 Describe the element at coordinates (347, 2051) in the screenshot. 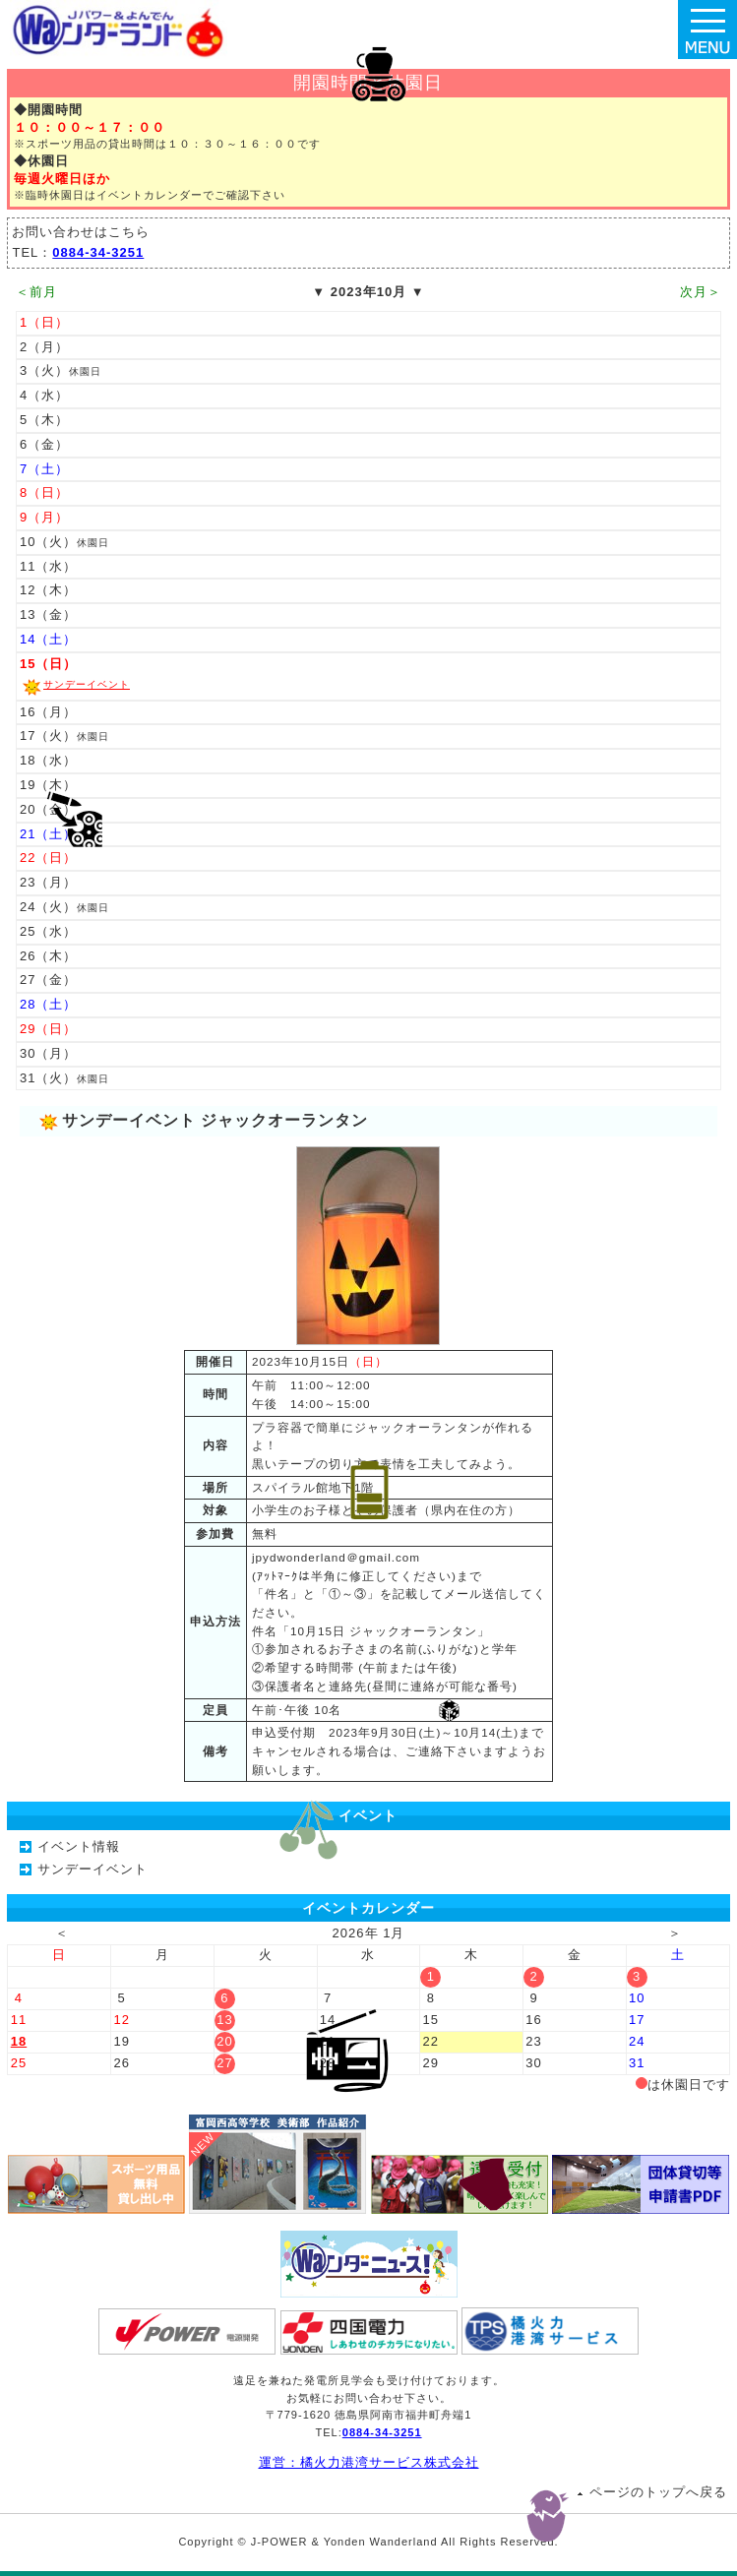

I see `access radio or audio streaming features` at that location.